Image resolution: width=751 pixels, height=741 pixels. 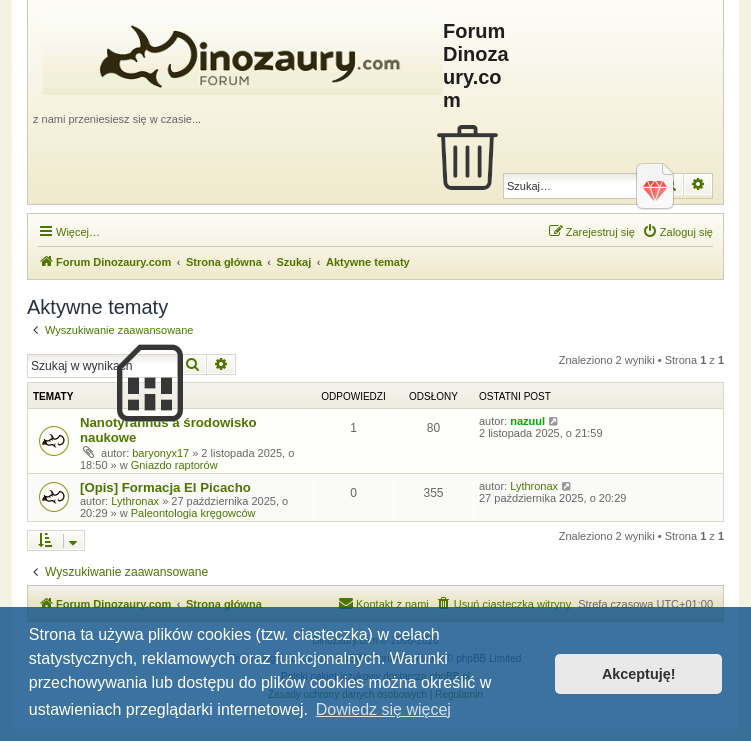 What do you see at coordinates (655, 186) in the screenshot?
I see `a ruby programming language source file` at bounding box center [655, 186].